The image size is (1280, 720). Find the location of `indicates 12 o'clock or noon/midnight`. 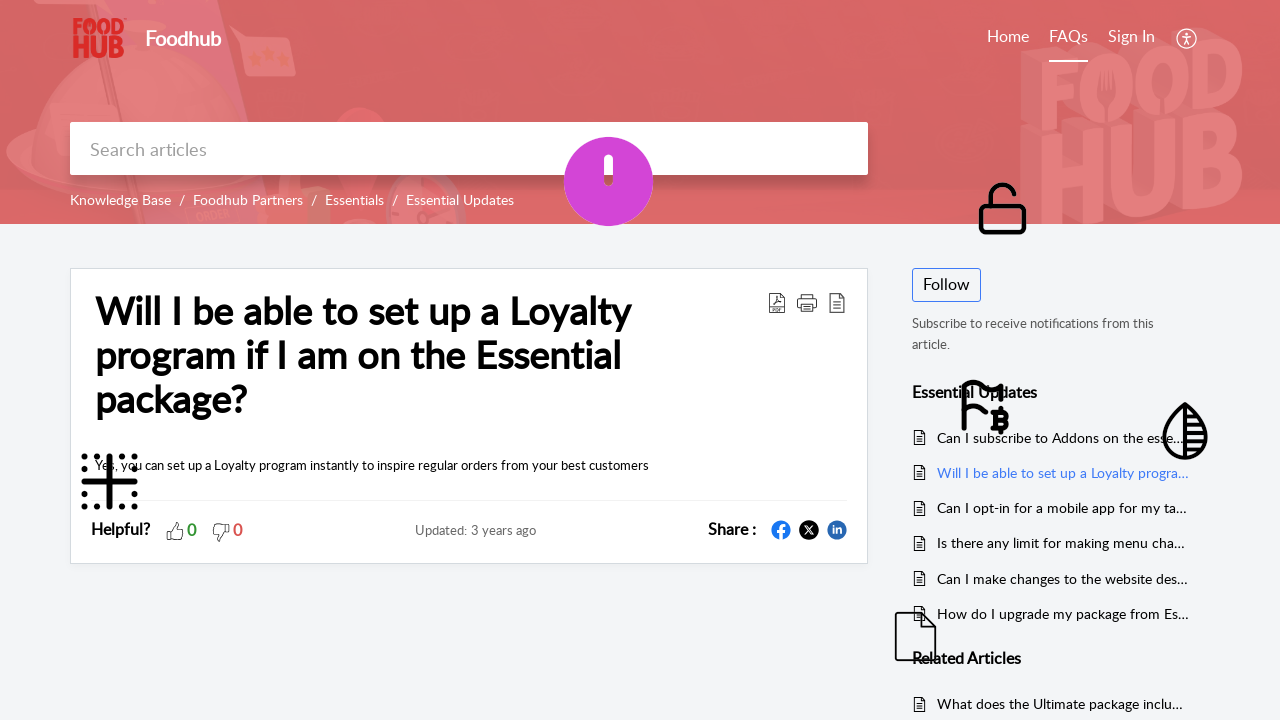

indicates 12 o'clock or noon/midnight is located at coordinates (608, 181).